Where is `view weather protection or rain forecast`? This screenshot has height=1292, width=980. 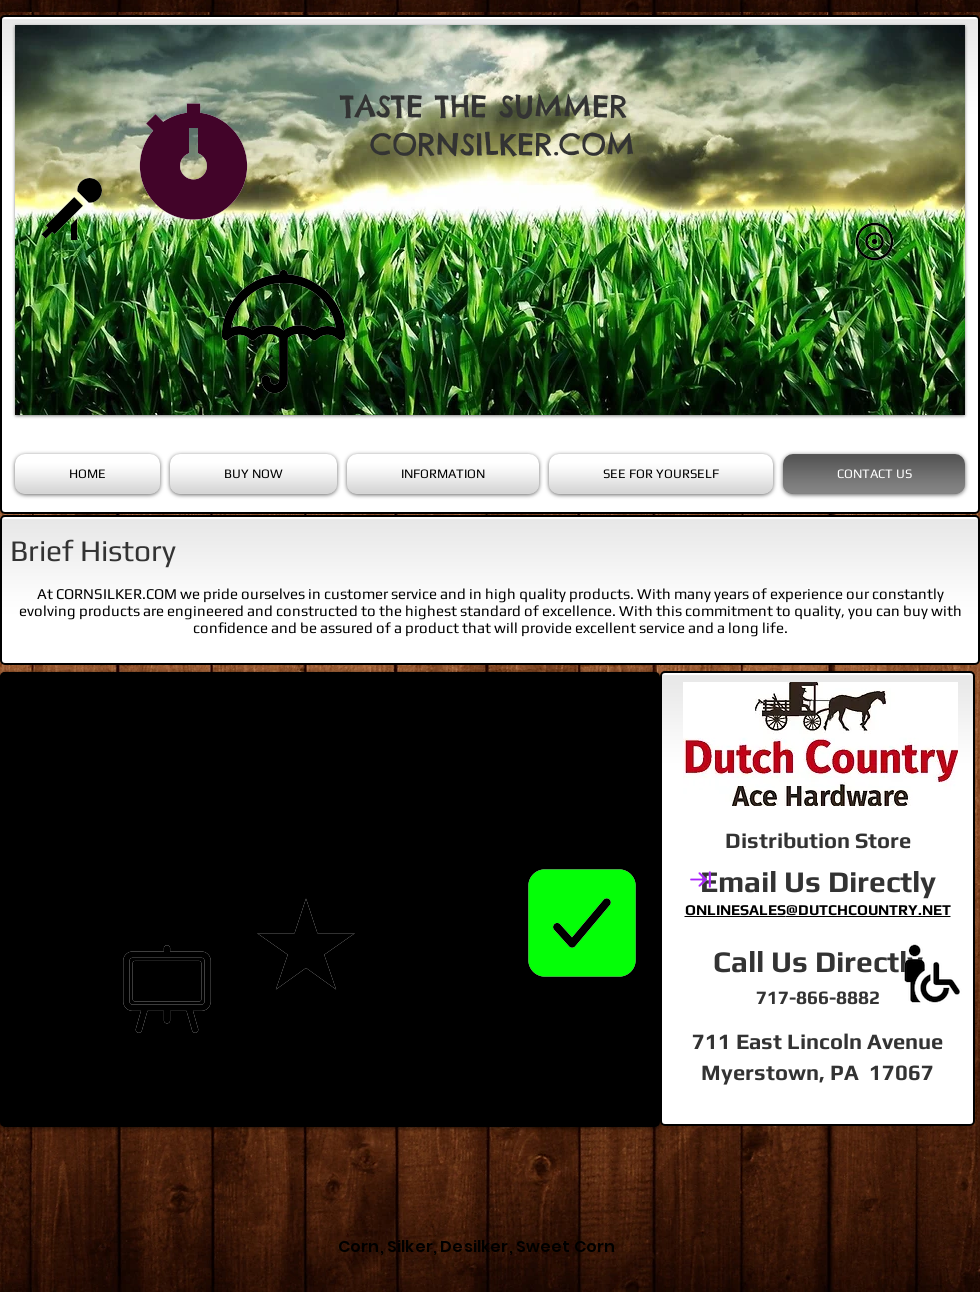 view weather protection or rain forecast is located at coordinates (283, 331).